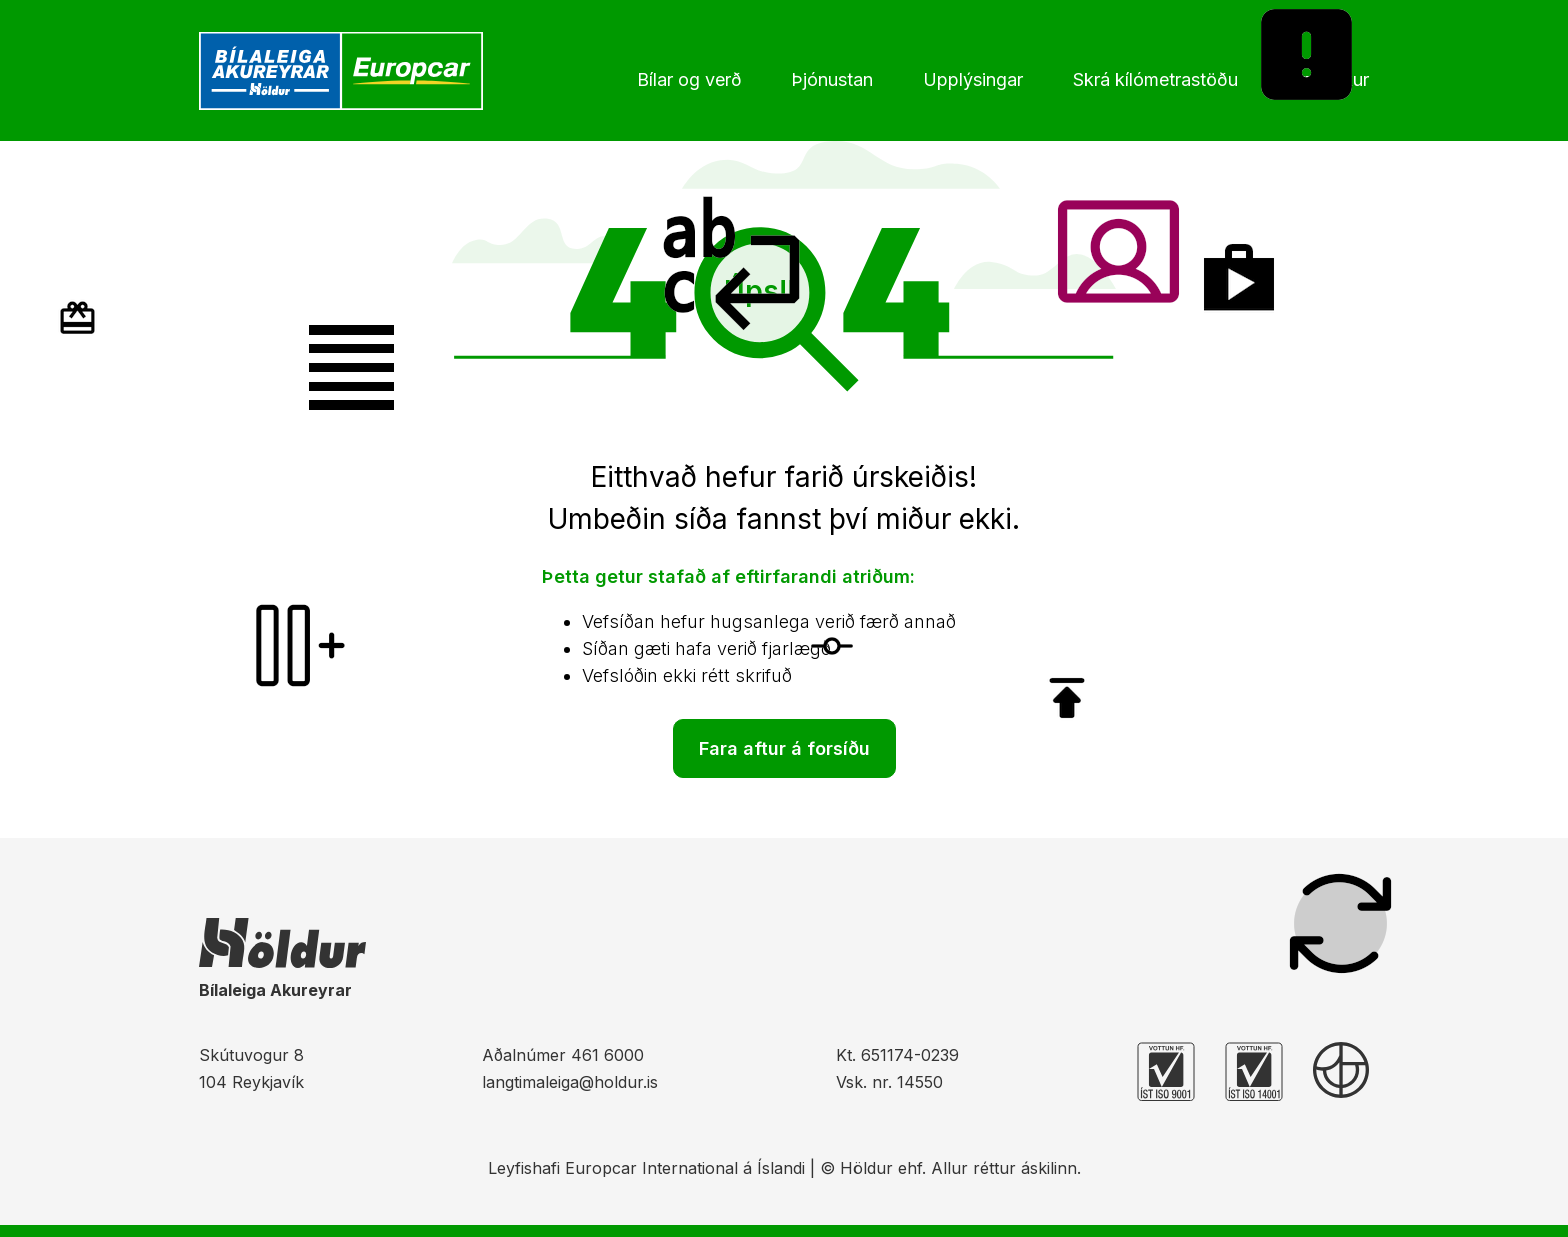  Describe the element at coordinates (1067, 698) in the screenshot. I see `publish or upload content` at that location.